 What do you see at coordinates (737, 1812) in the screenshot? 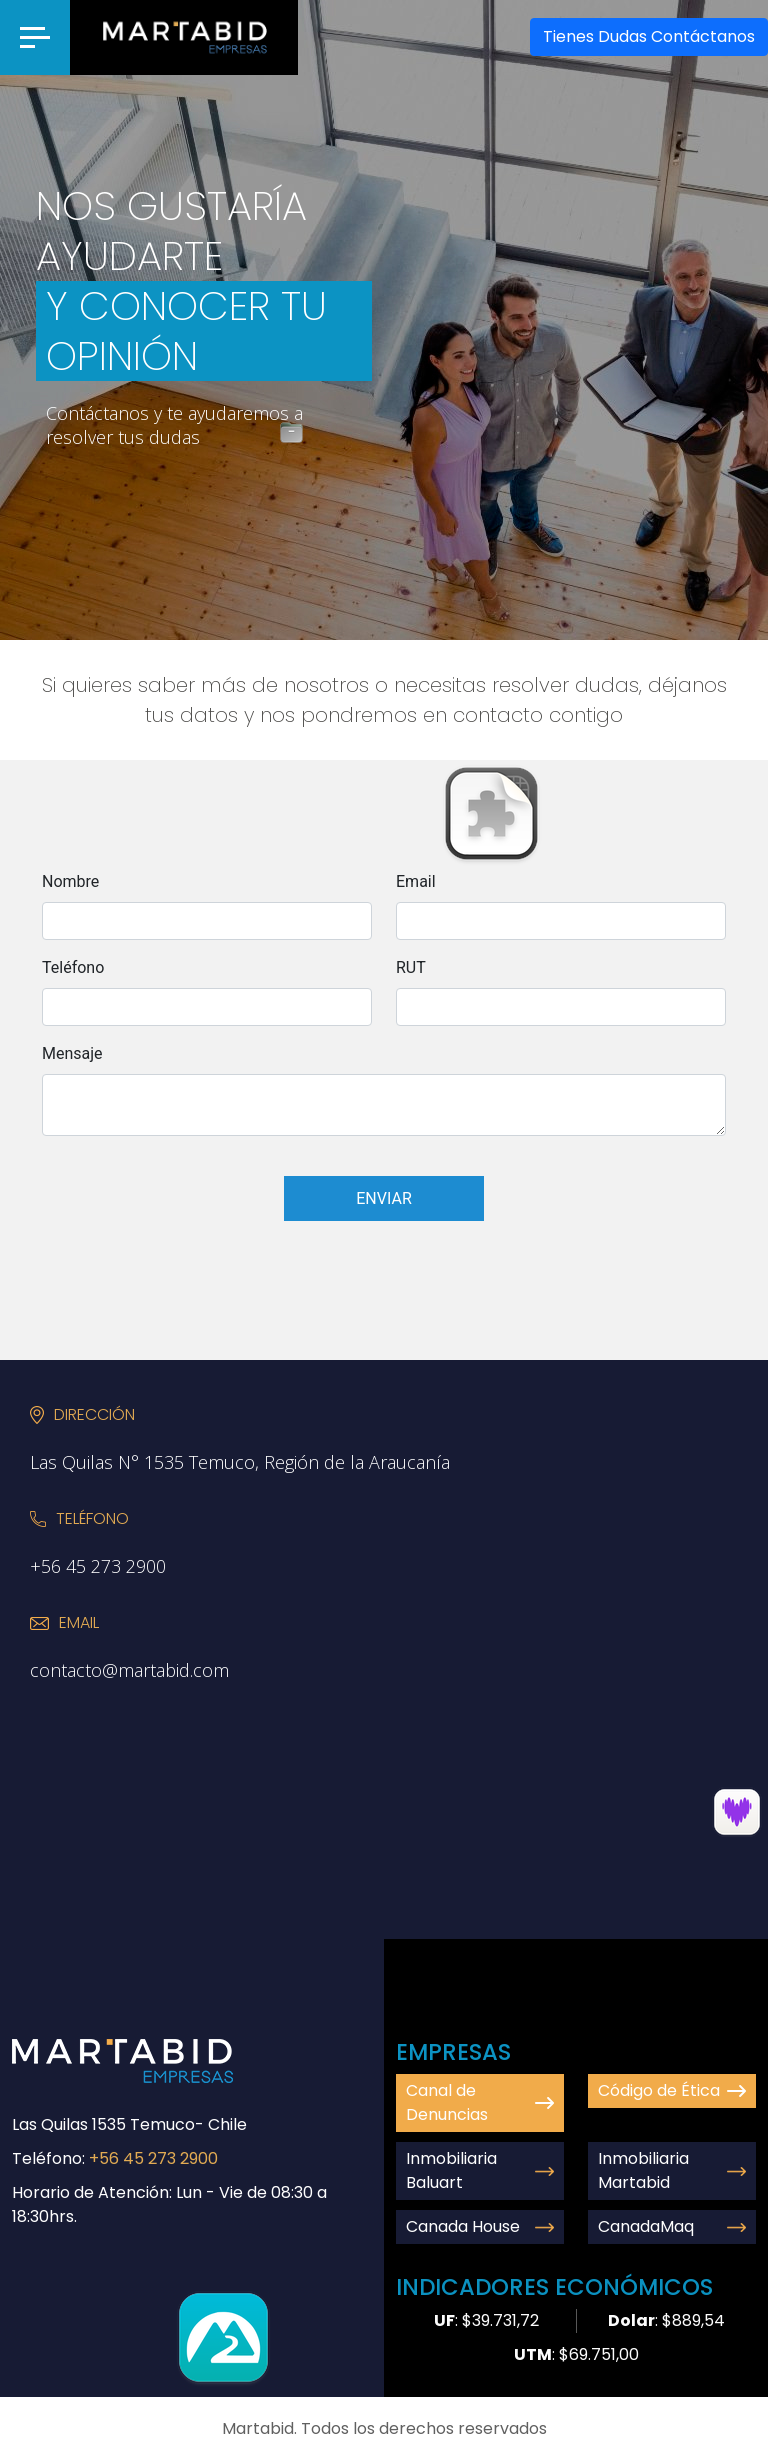
I see `open deezer music streaming app` at bounding box center [737, 1812].